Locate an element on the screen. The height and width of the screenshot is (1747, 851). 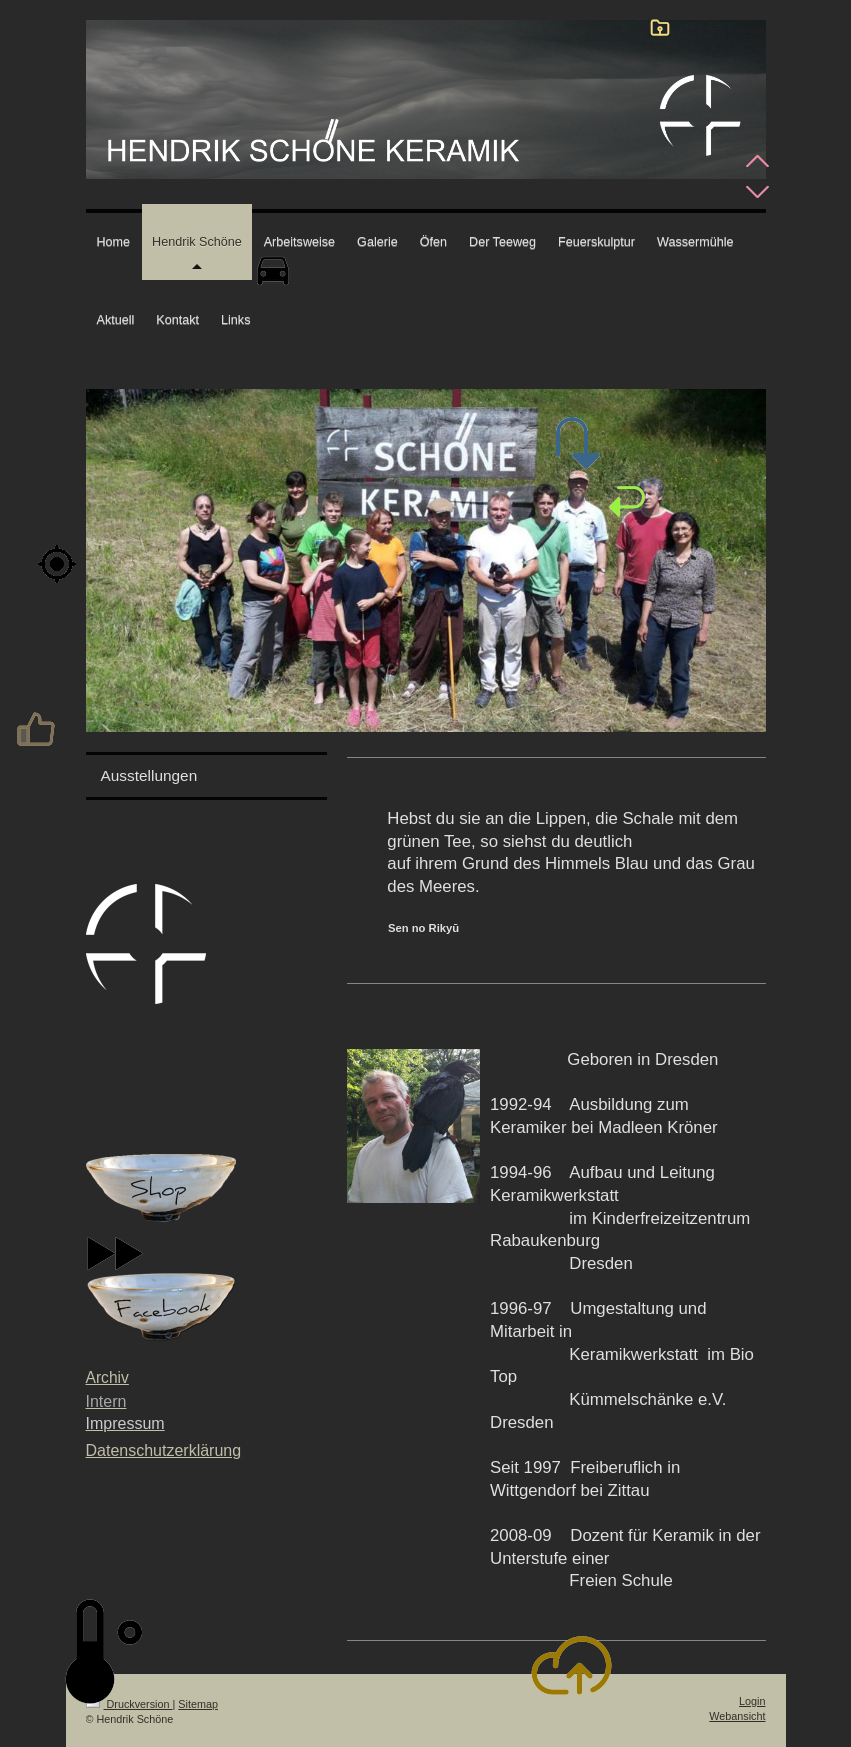
skip to next track is located at coordinates (115, 1253).